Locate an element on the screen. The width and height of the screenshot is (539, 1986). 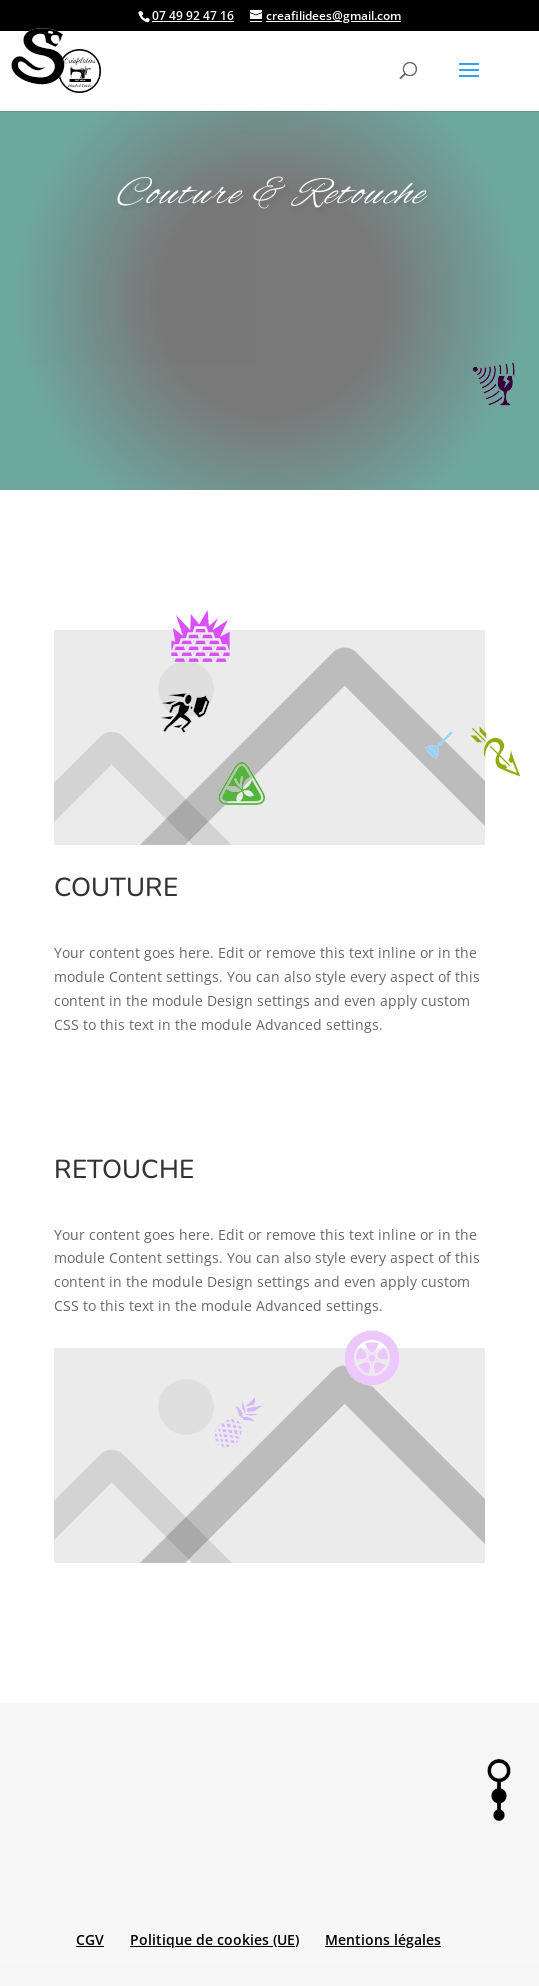
access ultrasound or sonography features is located at coordinates (494, 384).